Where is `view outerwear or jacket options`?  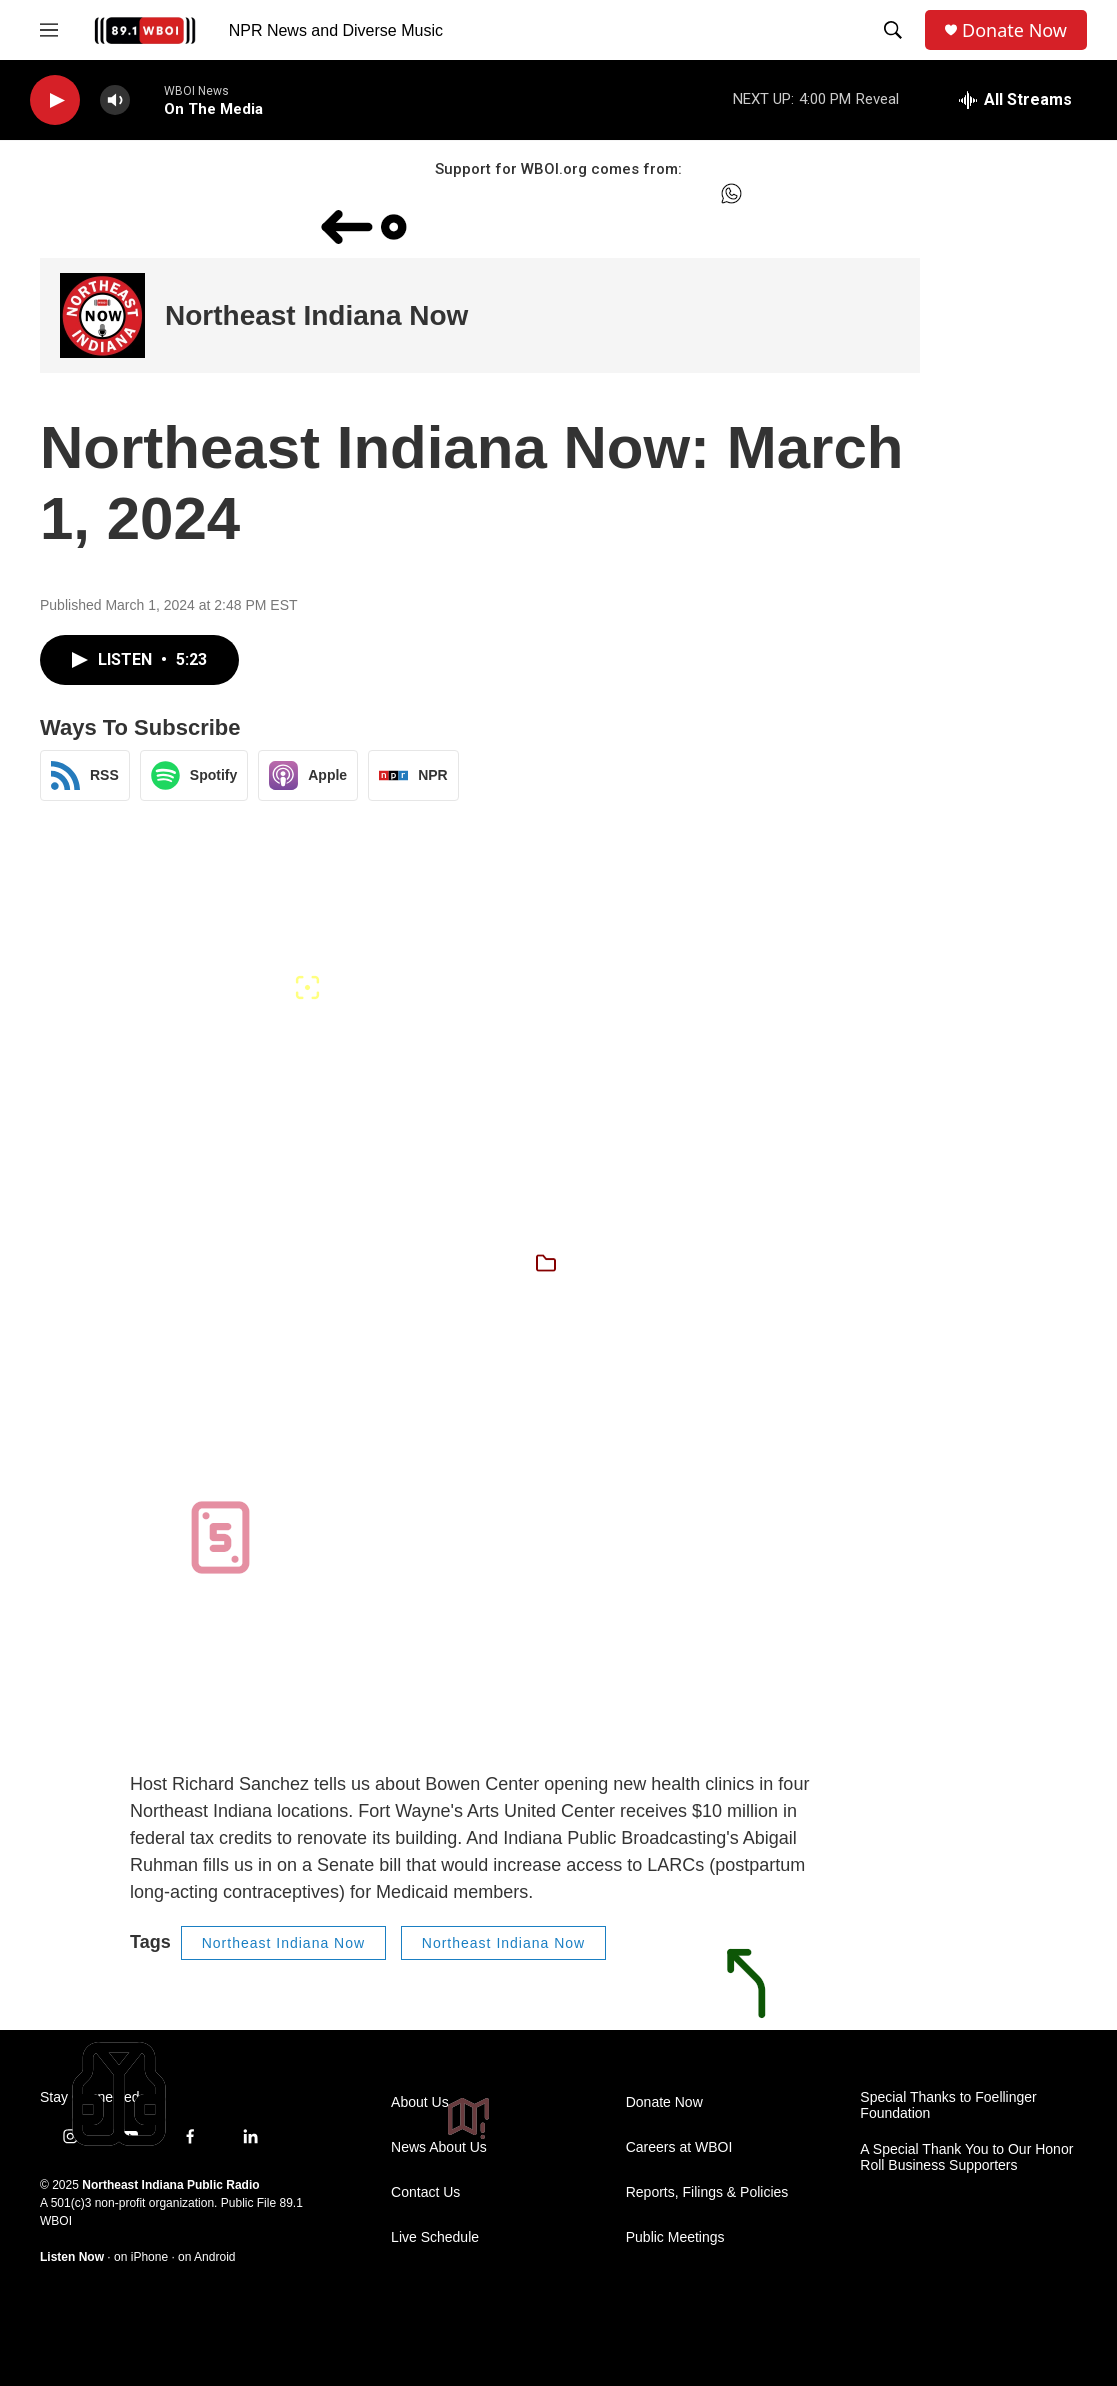 view outerwear or jacket options is located at coordinates (119, 2094).